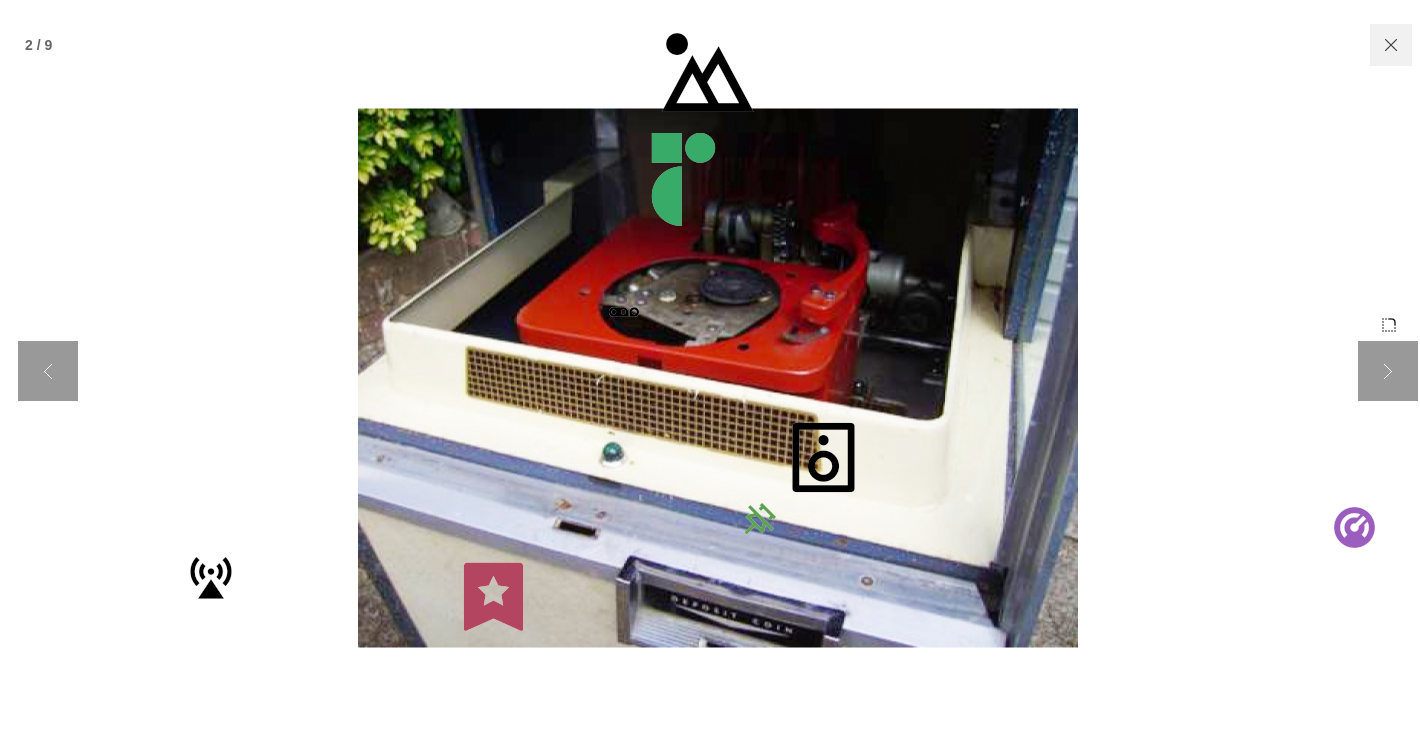  Describe the element at coordinates (823, 457) in the screenshot. I see `adjust speaker or audio output settings` at that location.